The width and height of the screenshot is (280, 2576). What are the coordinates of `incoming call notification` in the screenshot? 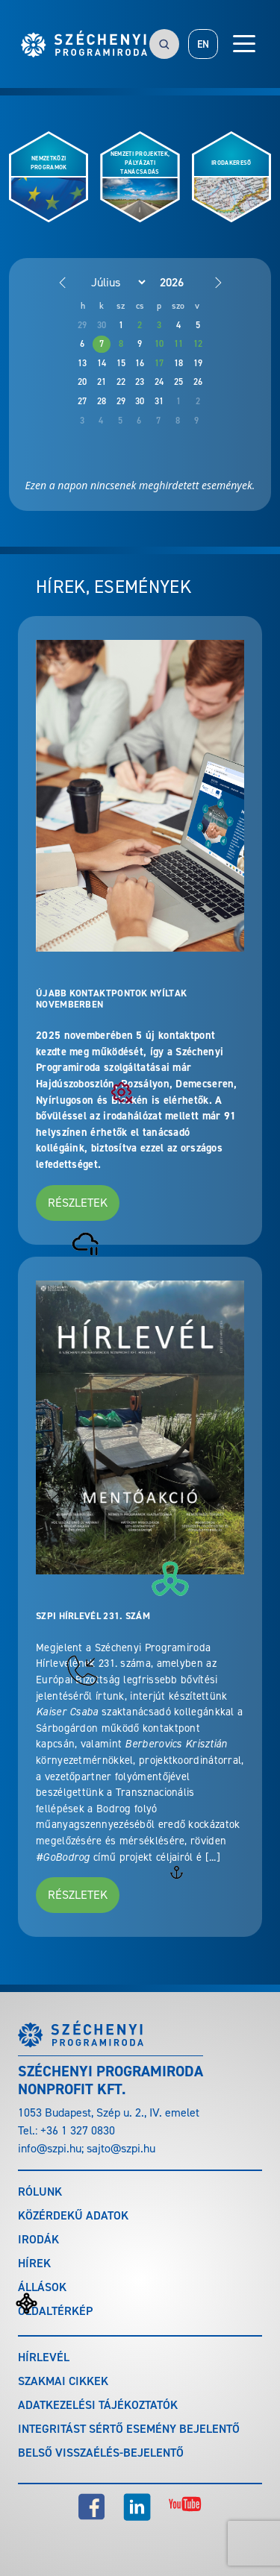 It's located at (83, 1670).